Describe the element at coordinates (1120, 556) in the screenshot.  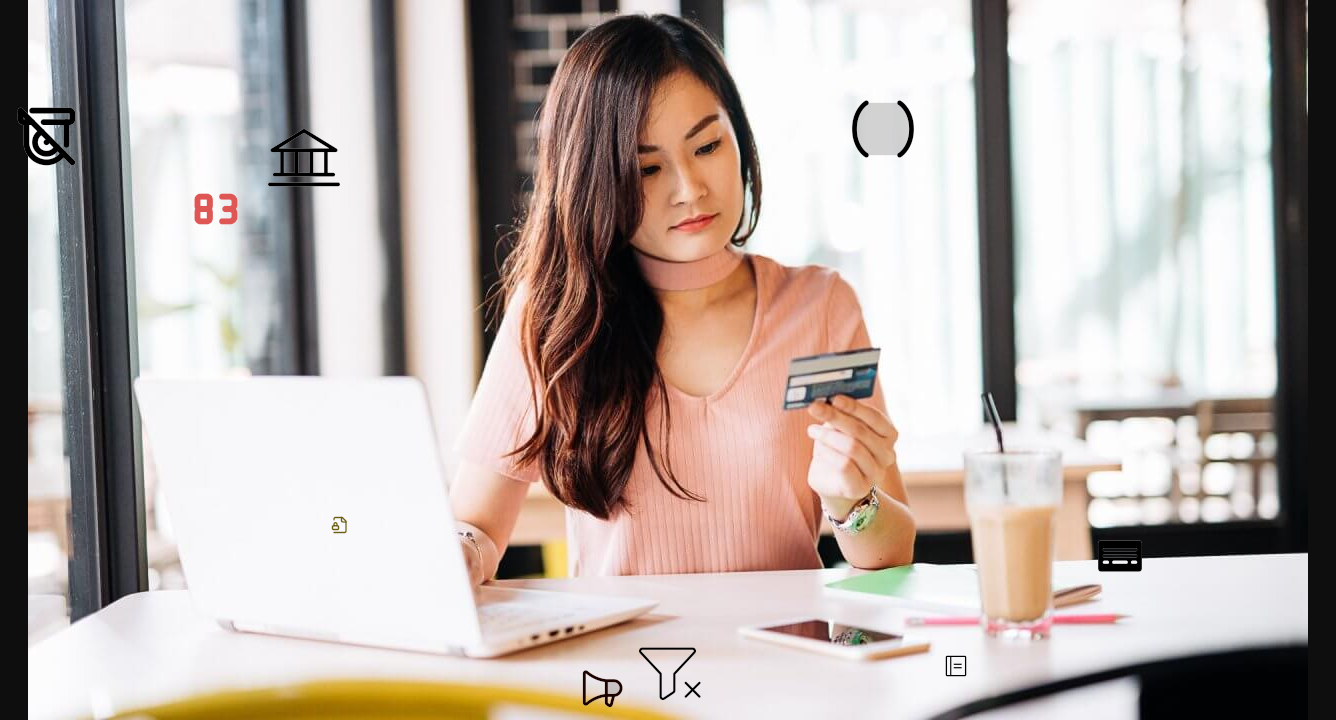
I see `open the on-screen keyboard` at that location.